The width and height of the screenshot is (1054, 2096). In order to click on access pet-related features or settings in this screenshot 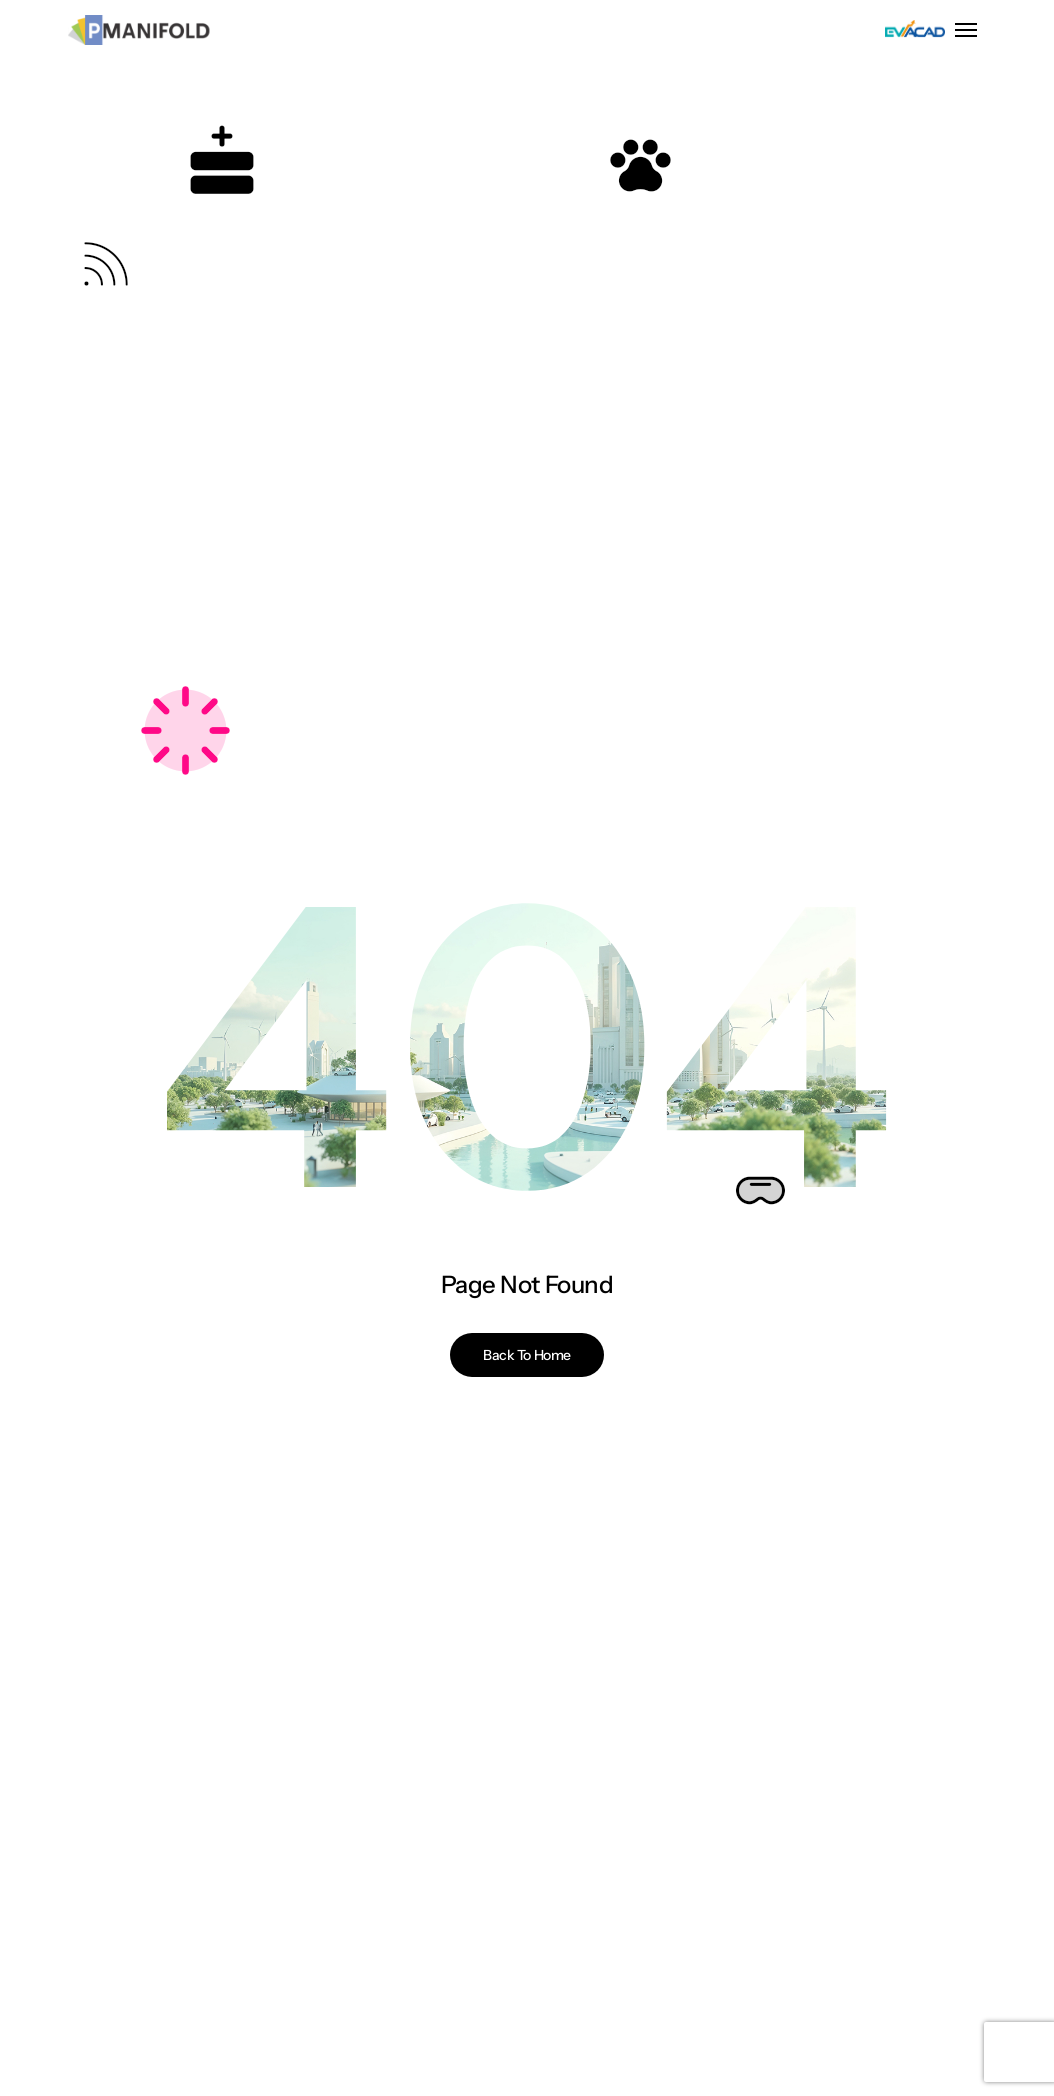, I will do `click(640, 165)`.